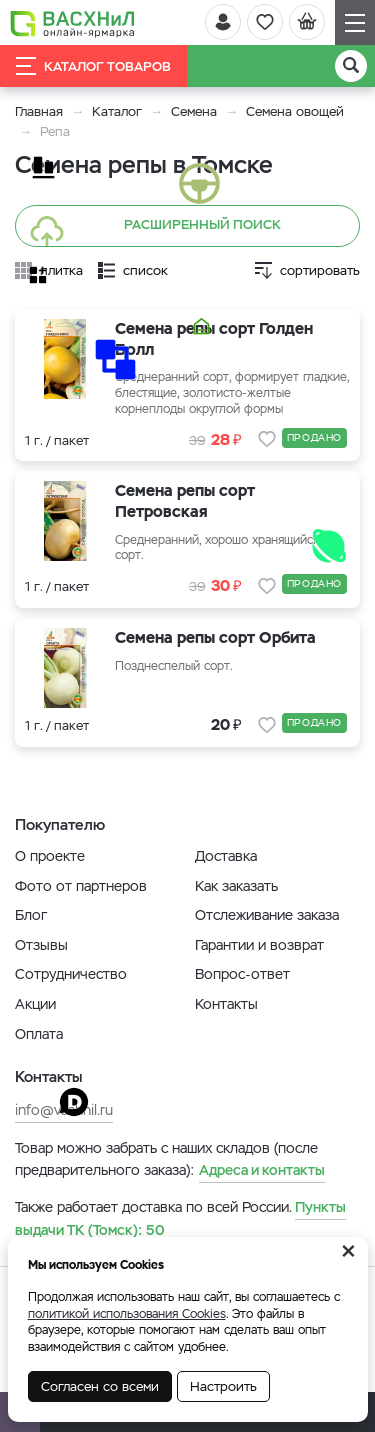 The width and height of the screenshot is (375, 1432). I want to click on align items to the bottom edge, so click(43, 167).